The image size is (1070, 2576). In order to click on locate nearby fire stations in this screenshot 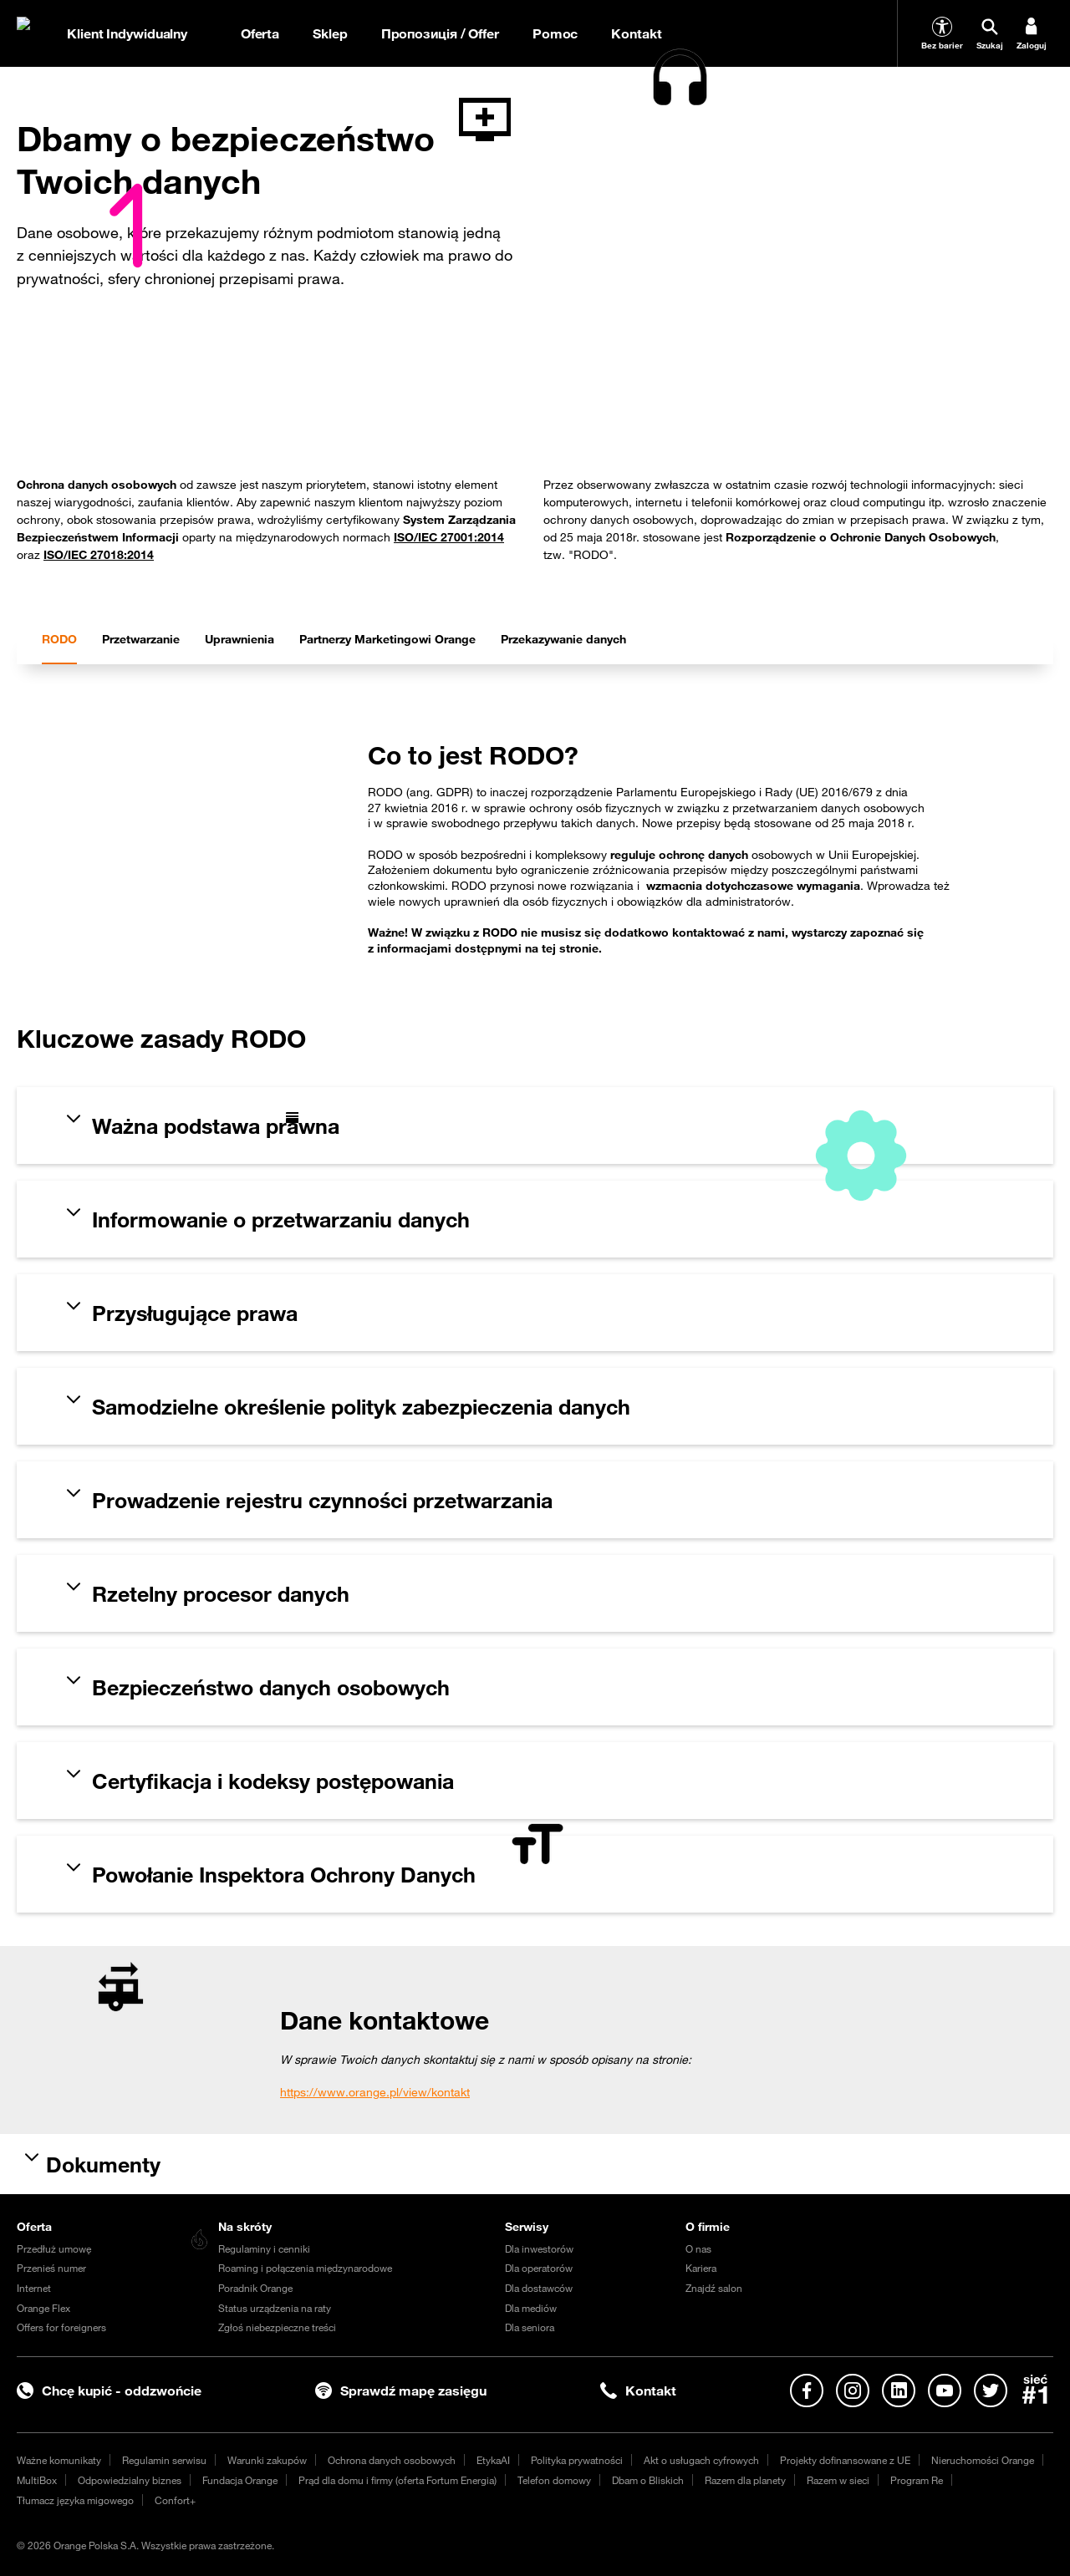, I will do `click(199, 2239)`.